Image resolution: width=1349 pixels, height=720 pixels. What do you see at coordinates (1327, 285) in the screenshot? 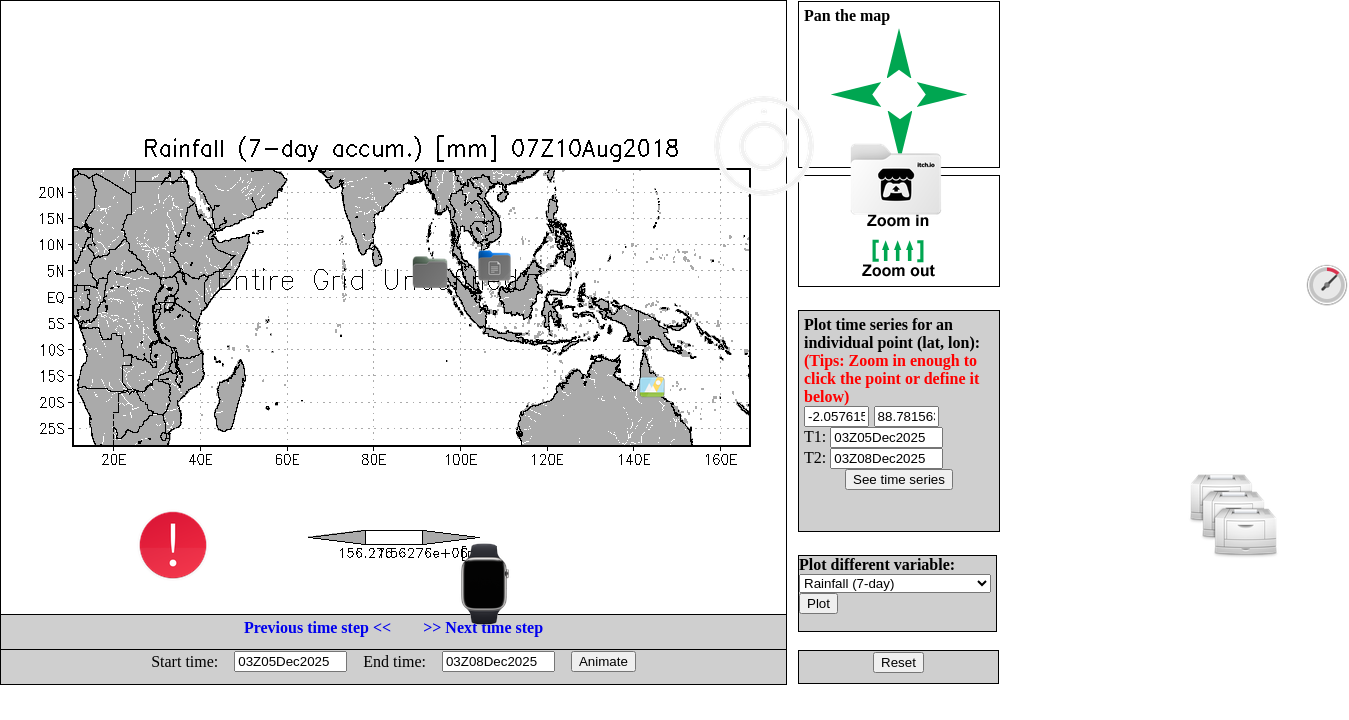
I see `open sysprof system profiler` at bounding box center [1327, 285].